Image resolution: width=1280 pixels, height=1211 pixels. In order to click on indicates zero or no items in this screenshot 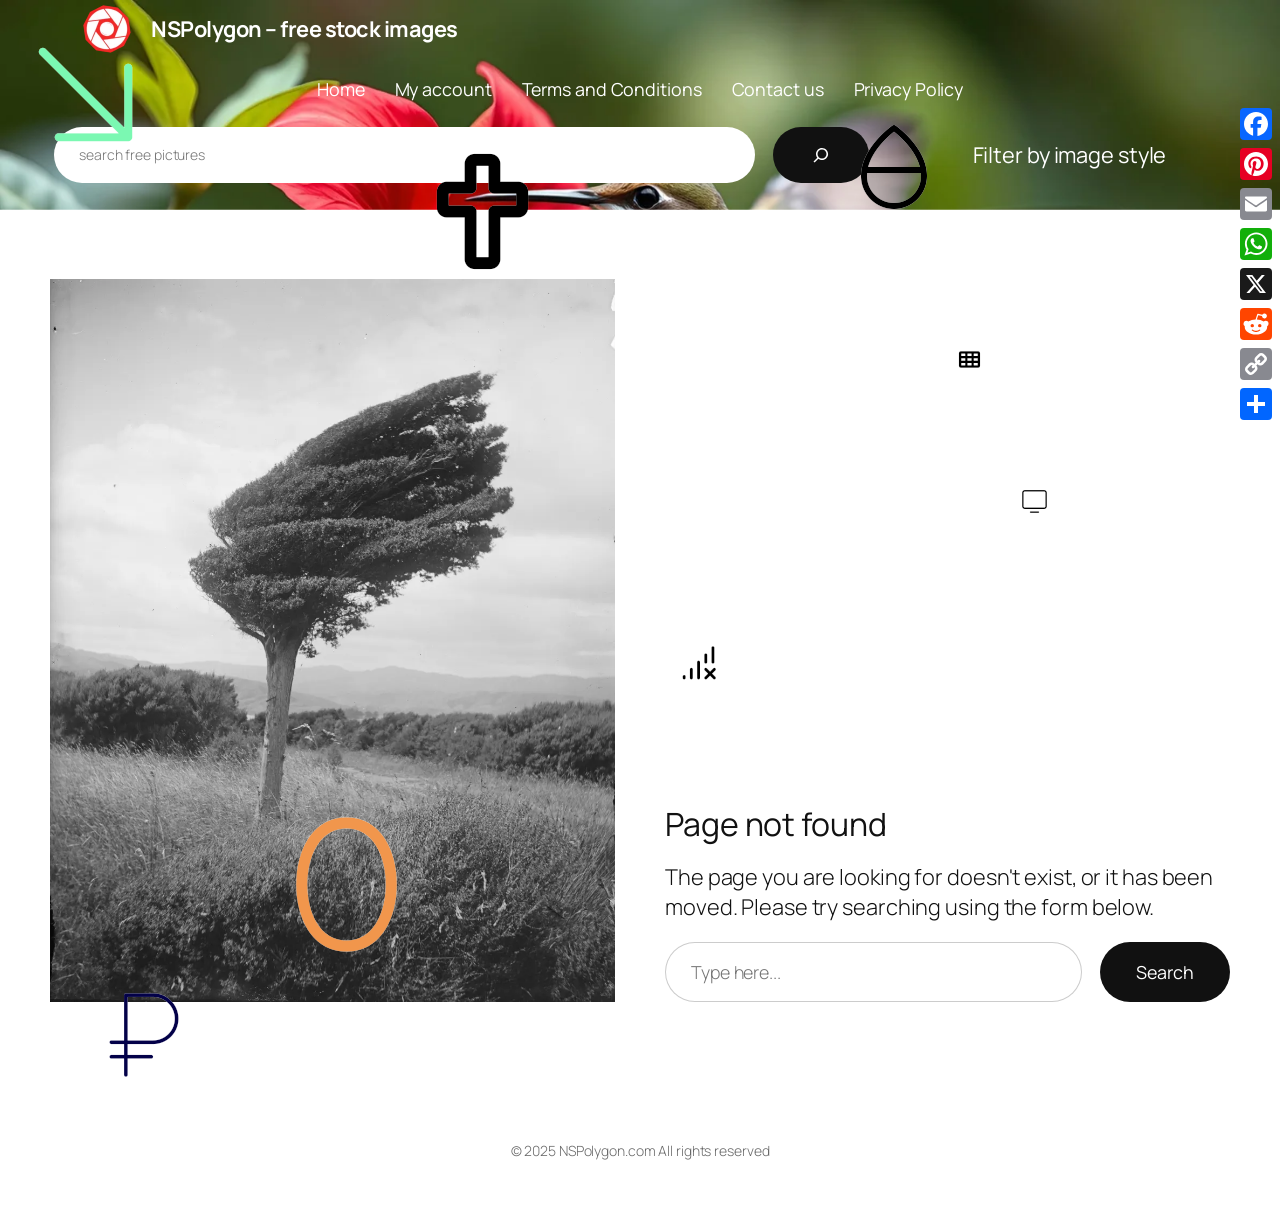, I will do `click(346, 884)`.